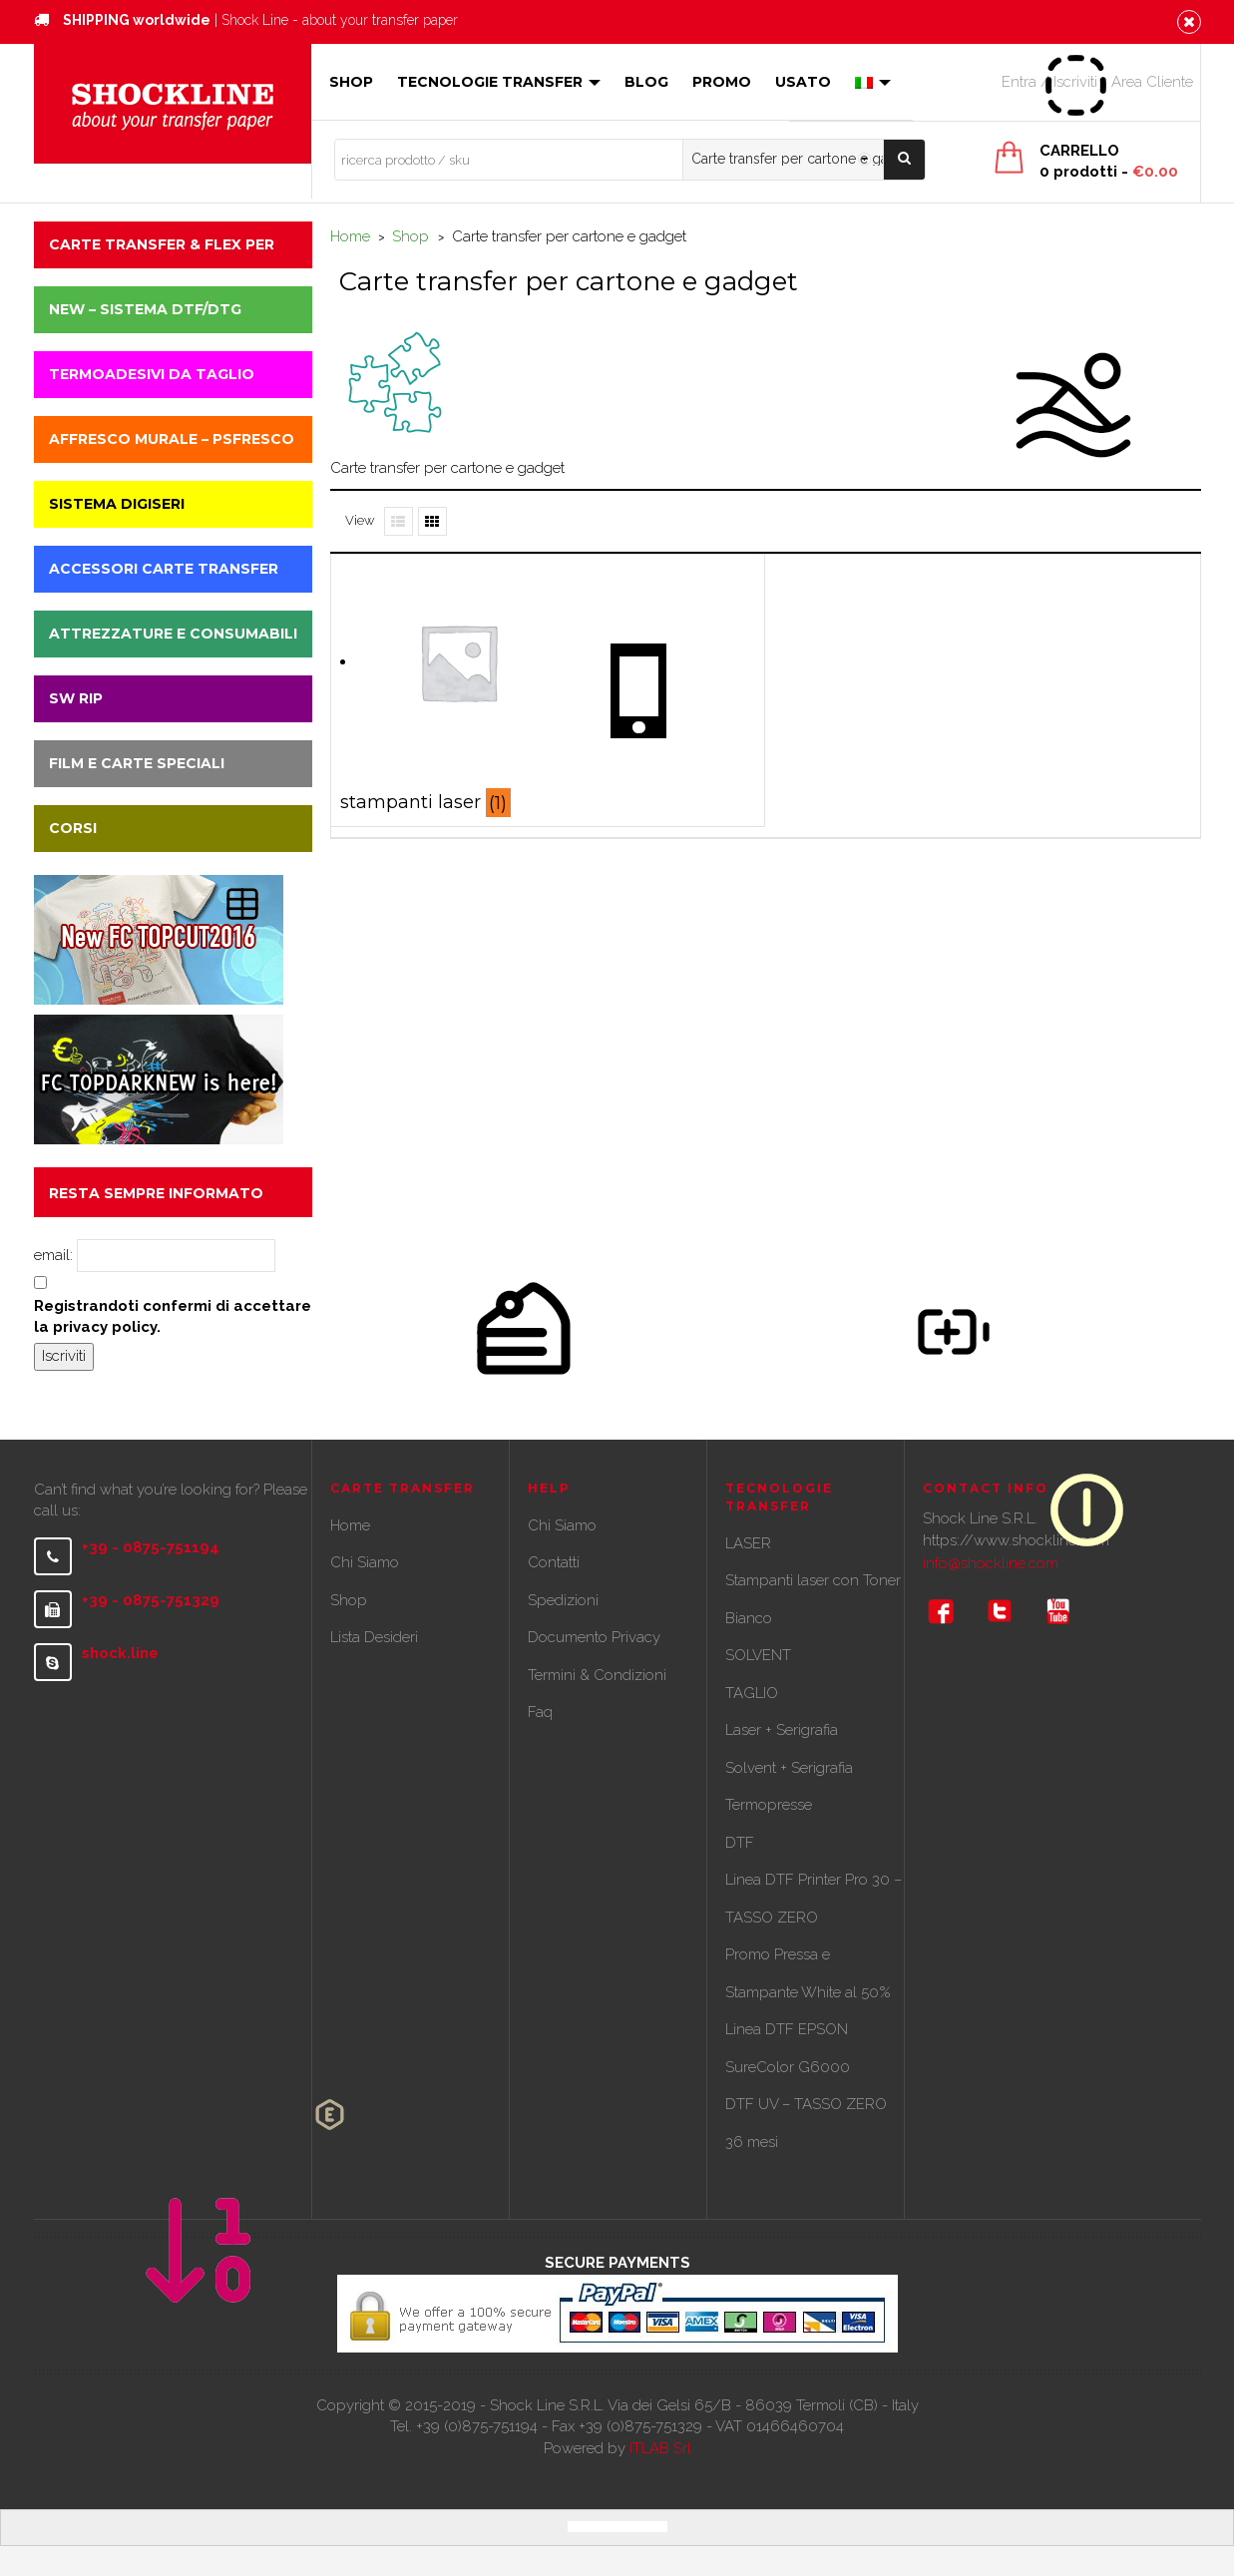 The image size is (1234, 2576). What do you see at coordinates (242, 904) in the screenshot?
I see `view data in table format` at bounding box center [242, 904].